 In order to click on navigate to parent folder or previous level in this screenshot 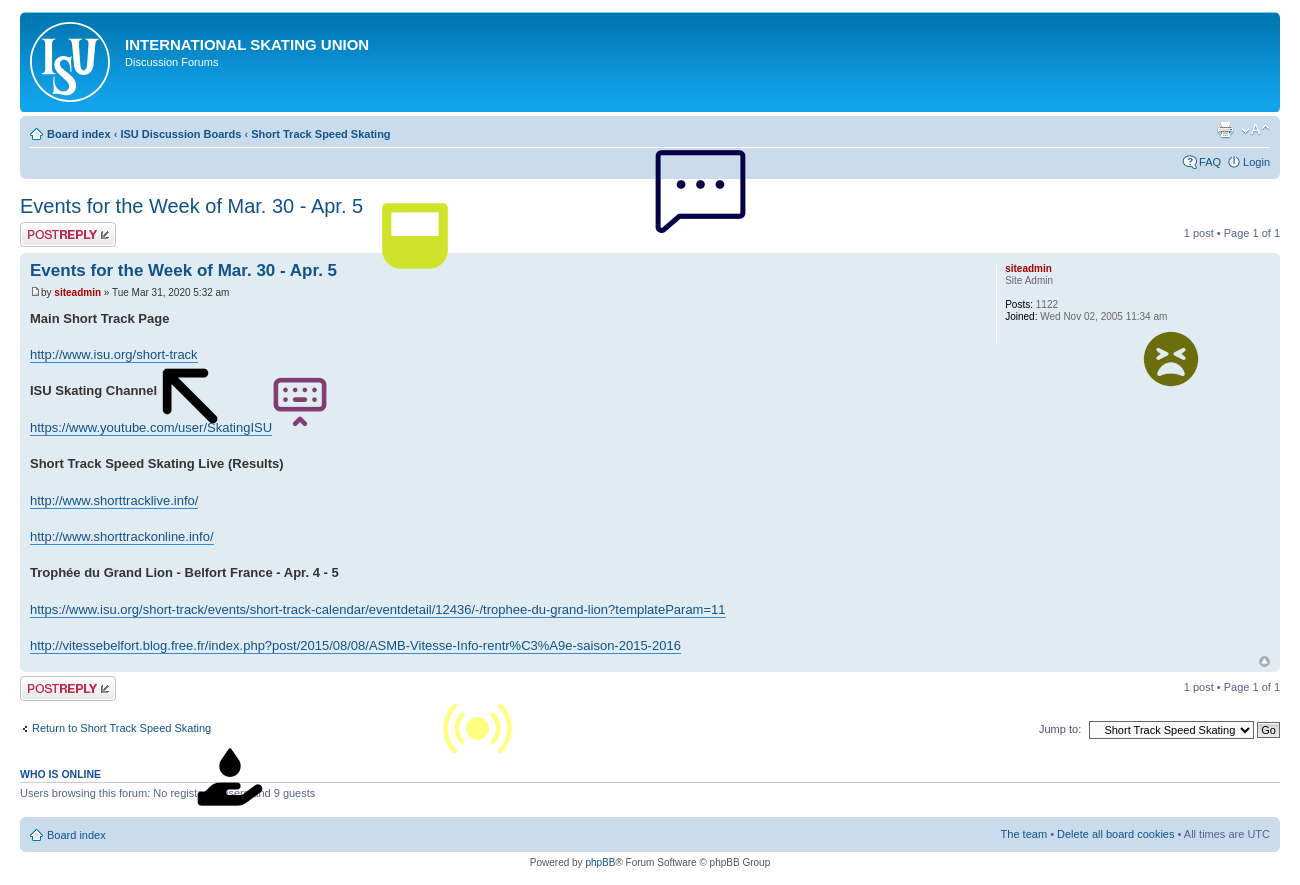, I will do `click(190, 396)`.